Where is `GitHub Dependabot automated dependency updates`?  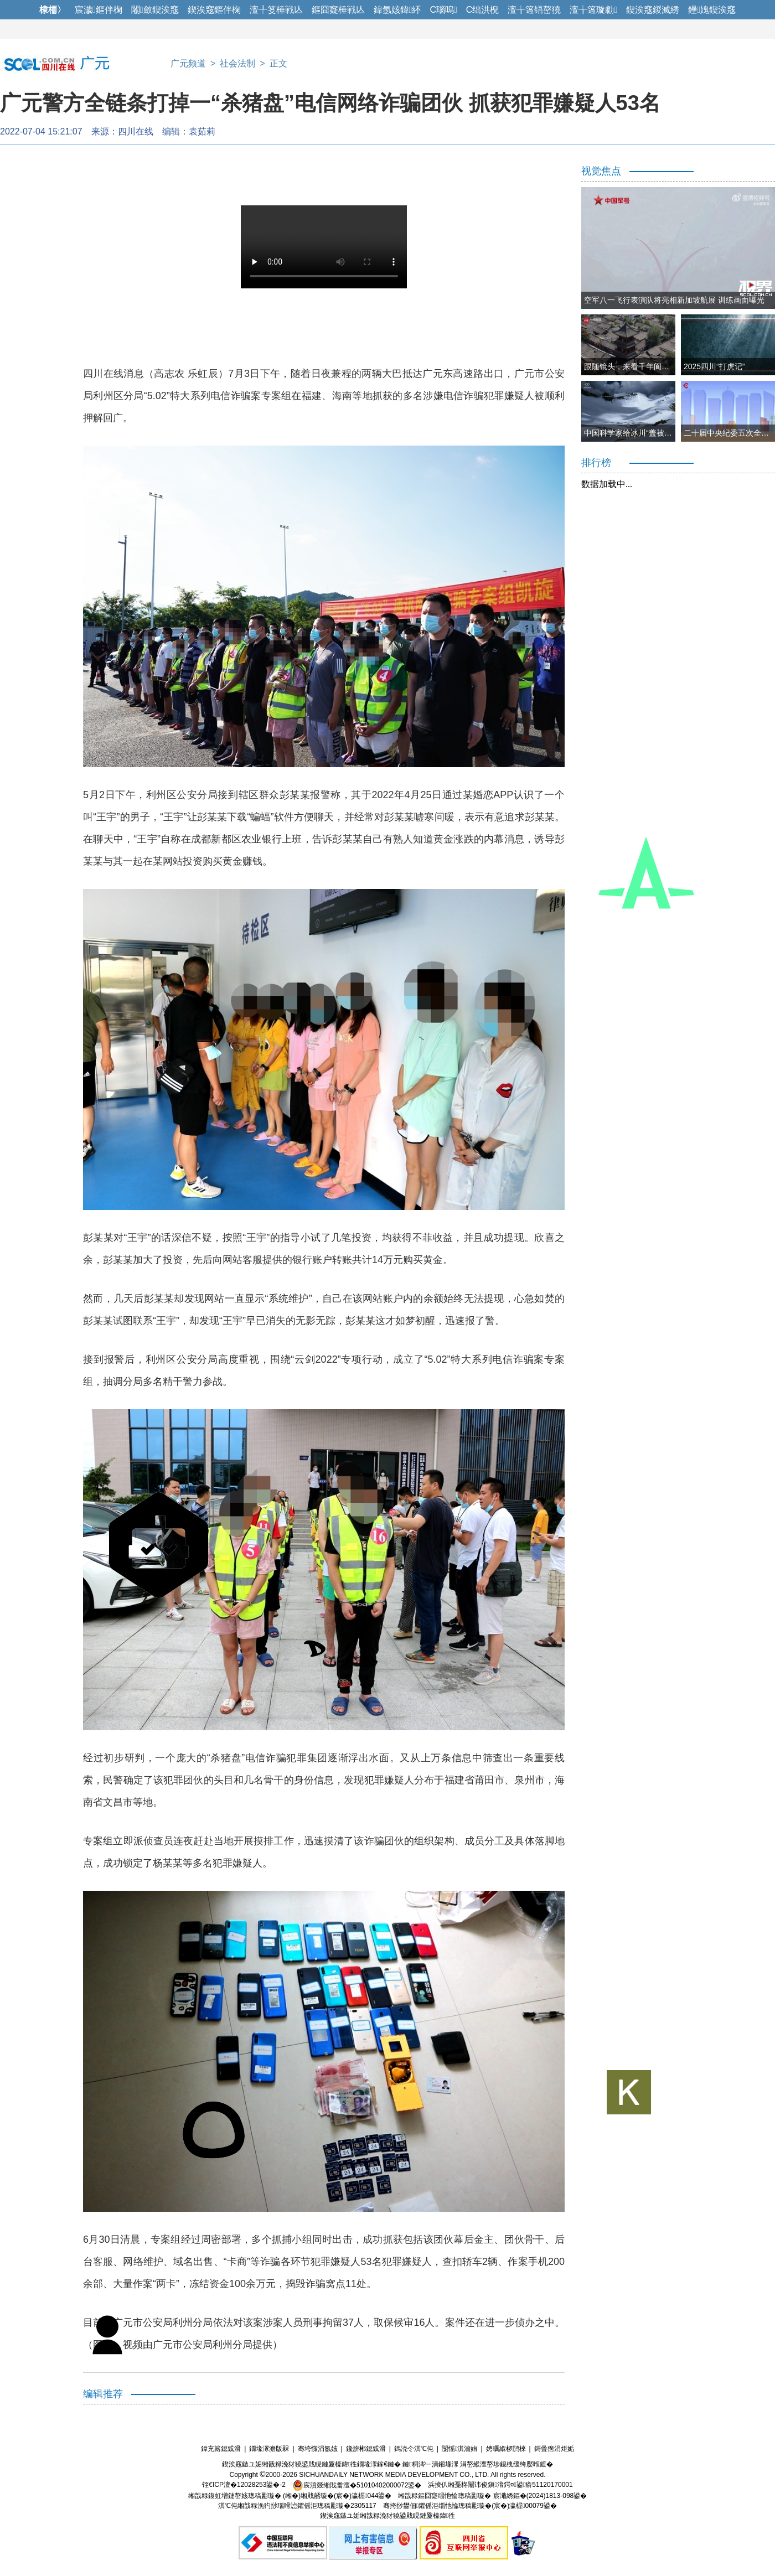
GitHub Dependabot automated dependency updates is located at coordinates (158, 1545).